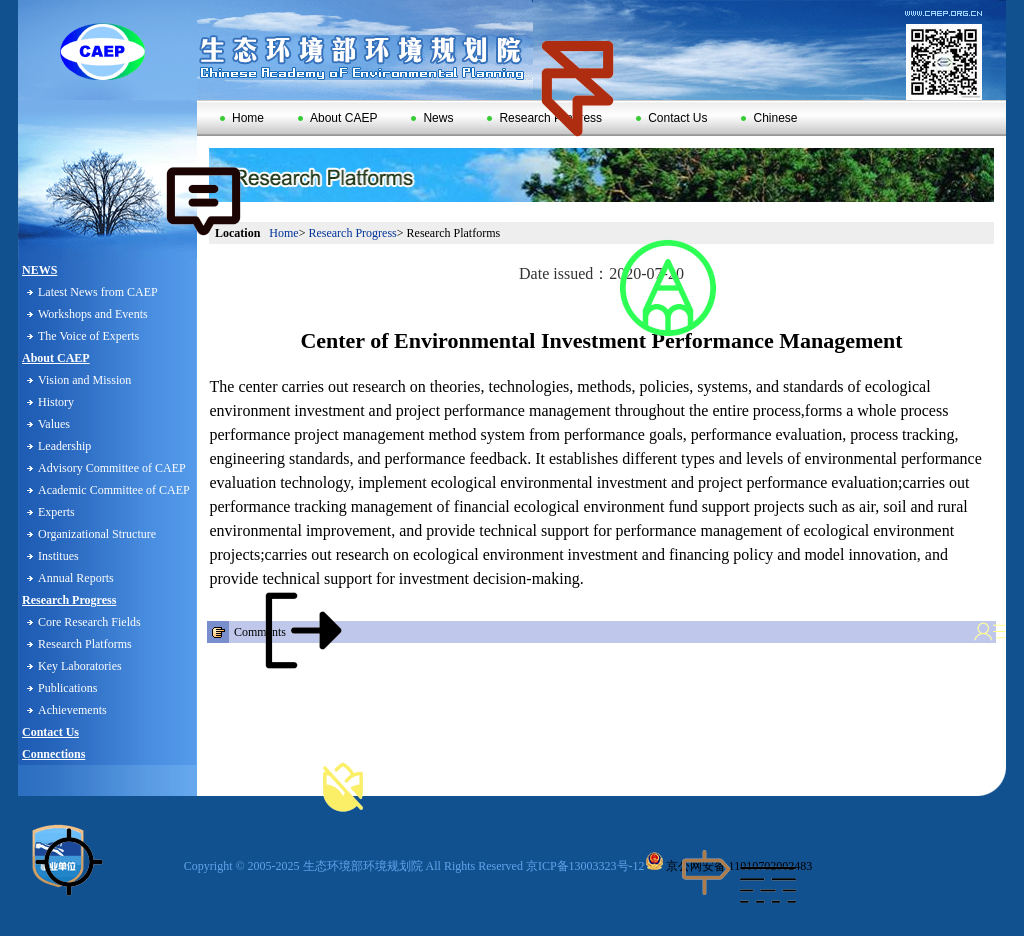 The width and height of the screenshot is (1024, 936). Describe the element at coordinates (989, 631) in the screenshot. I see `view user list or directory` at that location.